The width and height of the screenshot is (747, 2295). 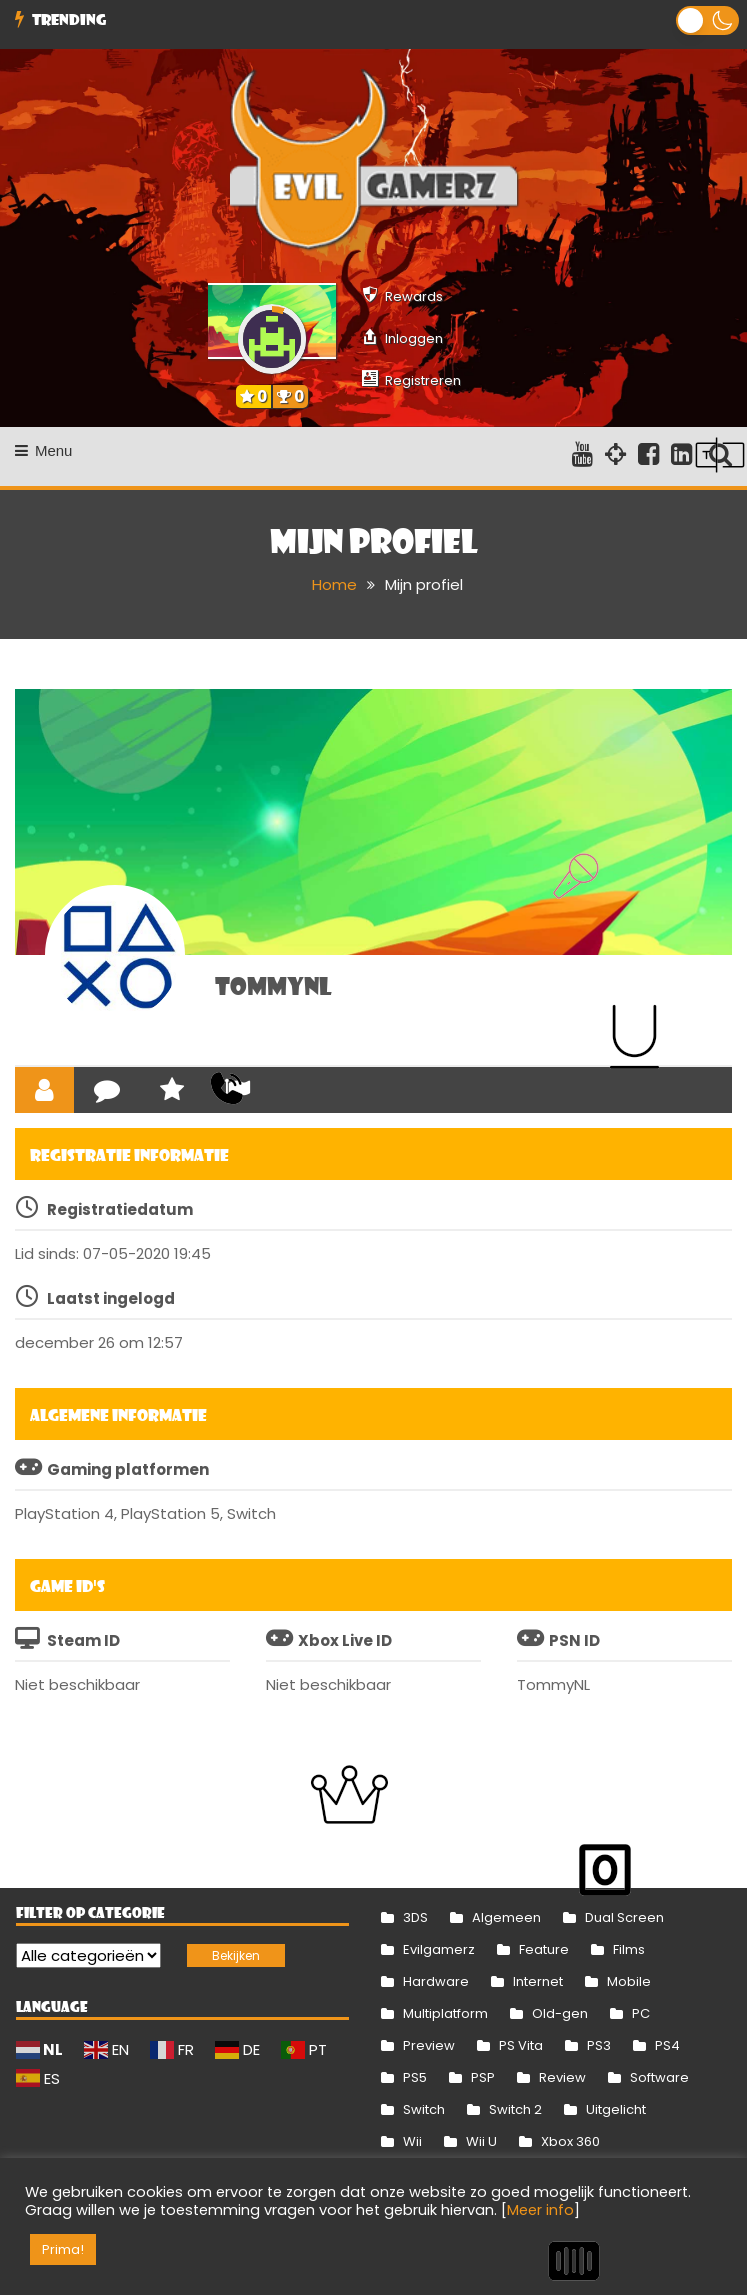 I want to click on indicates zero items or count, so click(x=605, y=1870).